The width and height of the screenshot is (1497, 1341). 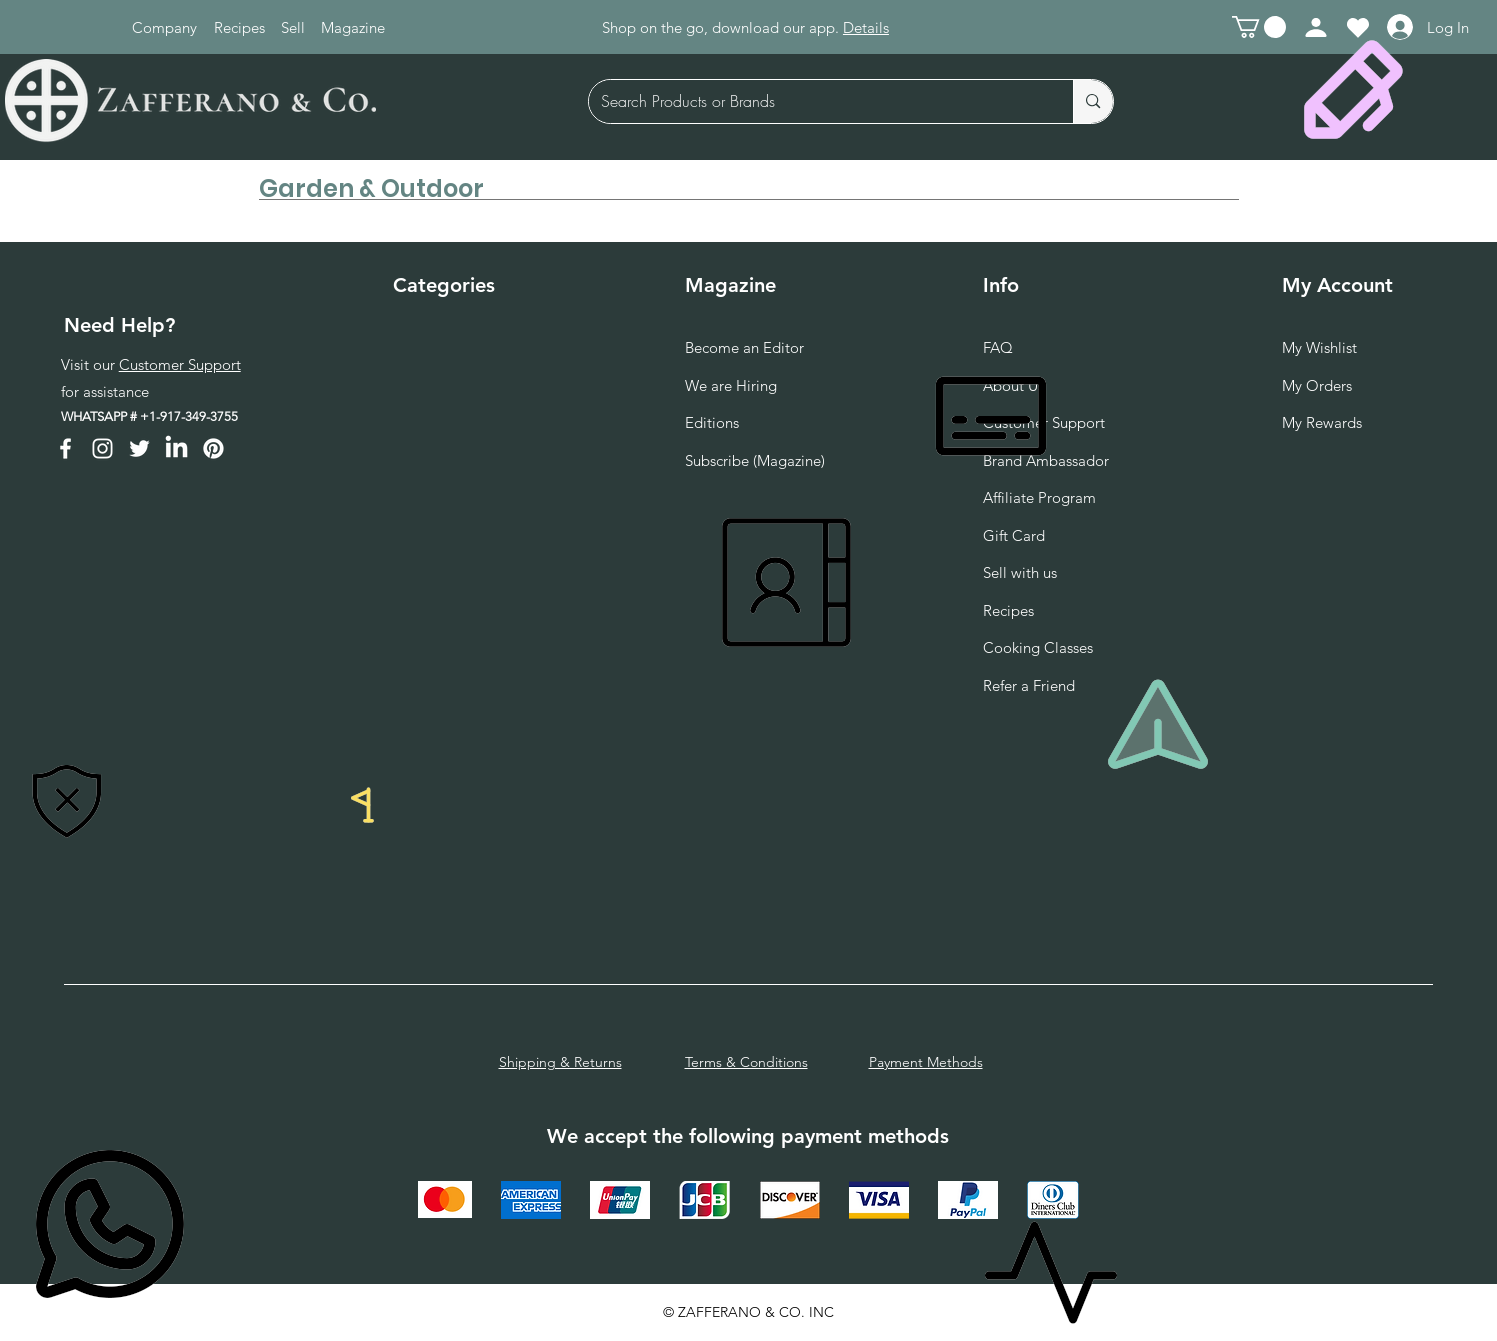 What do you see at coordinates (991, 416) in the screenshot?
I see `enable subtitles or closed captions` at bounding box center [991, 416].